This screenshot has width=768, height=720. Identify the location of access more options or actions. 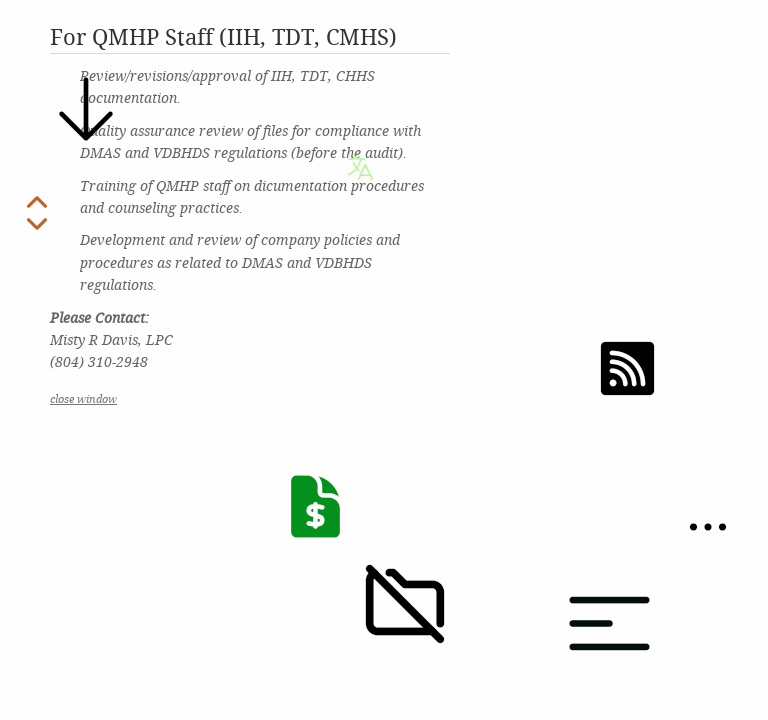
(708, 527).